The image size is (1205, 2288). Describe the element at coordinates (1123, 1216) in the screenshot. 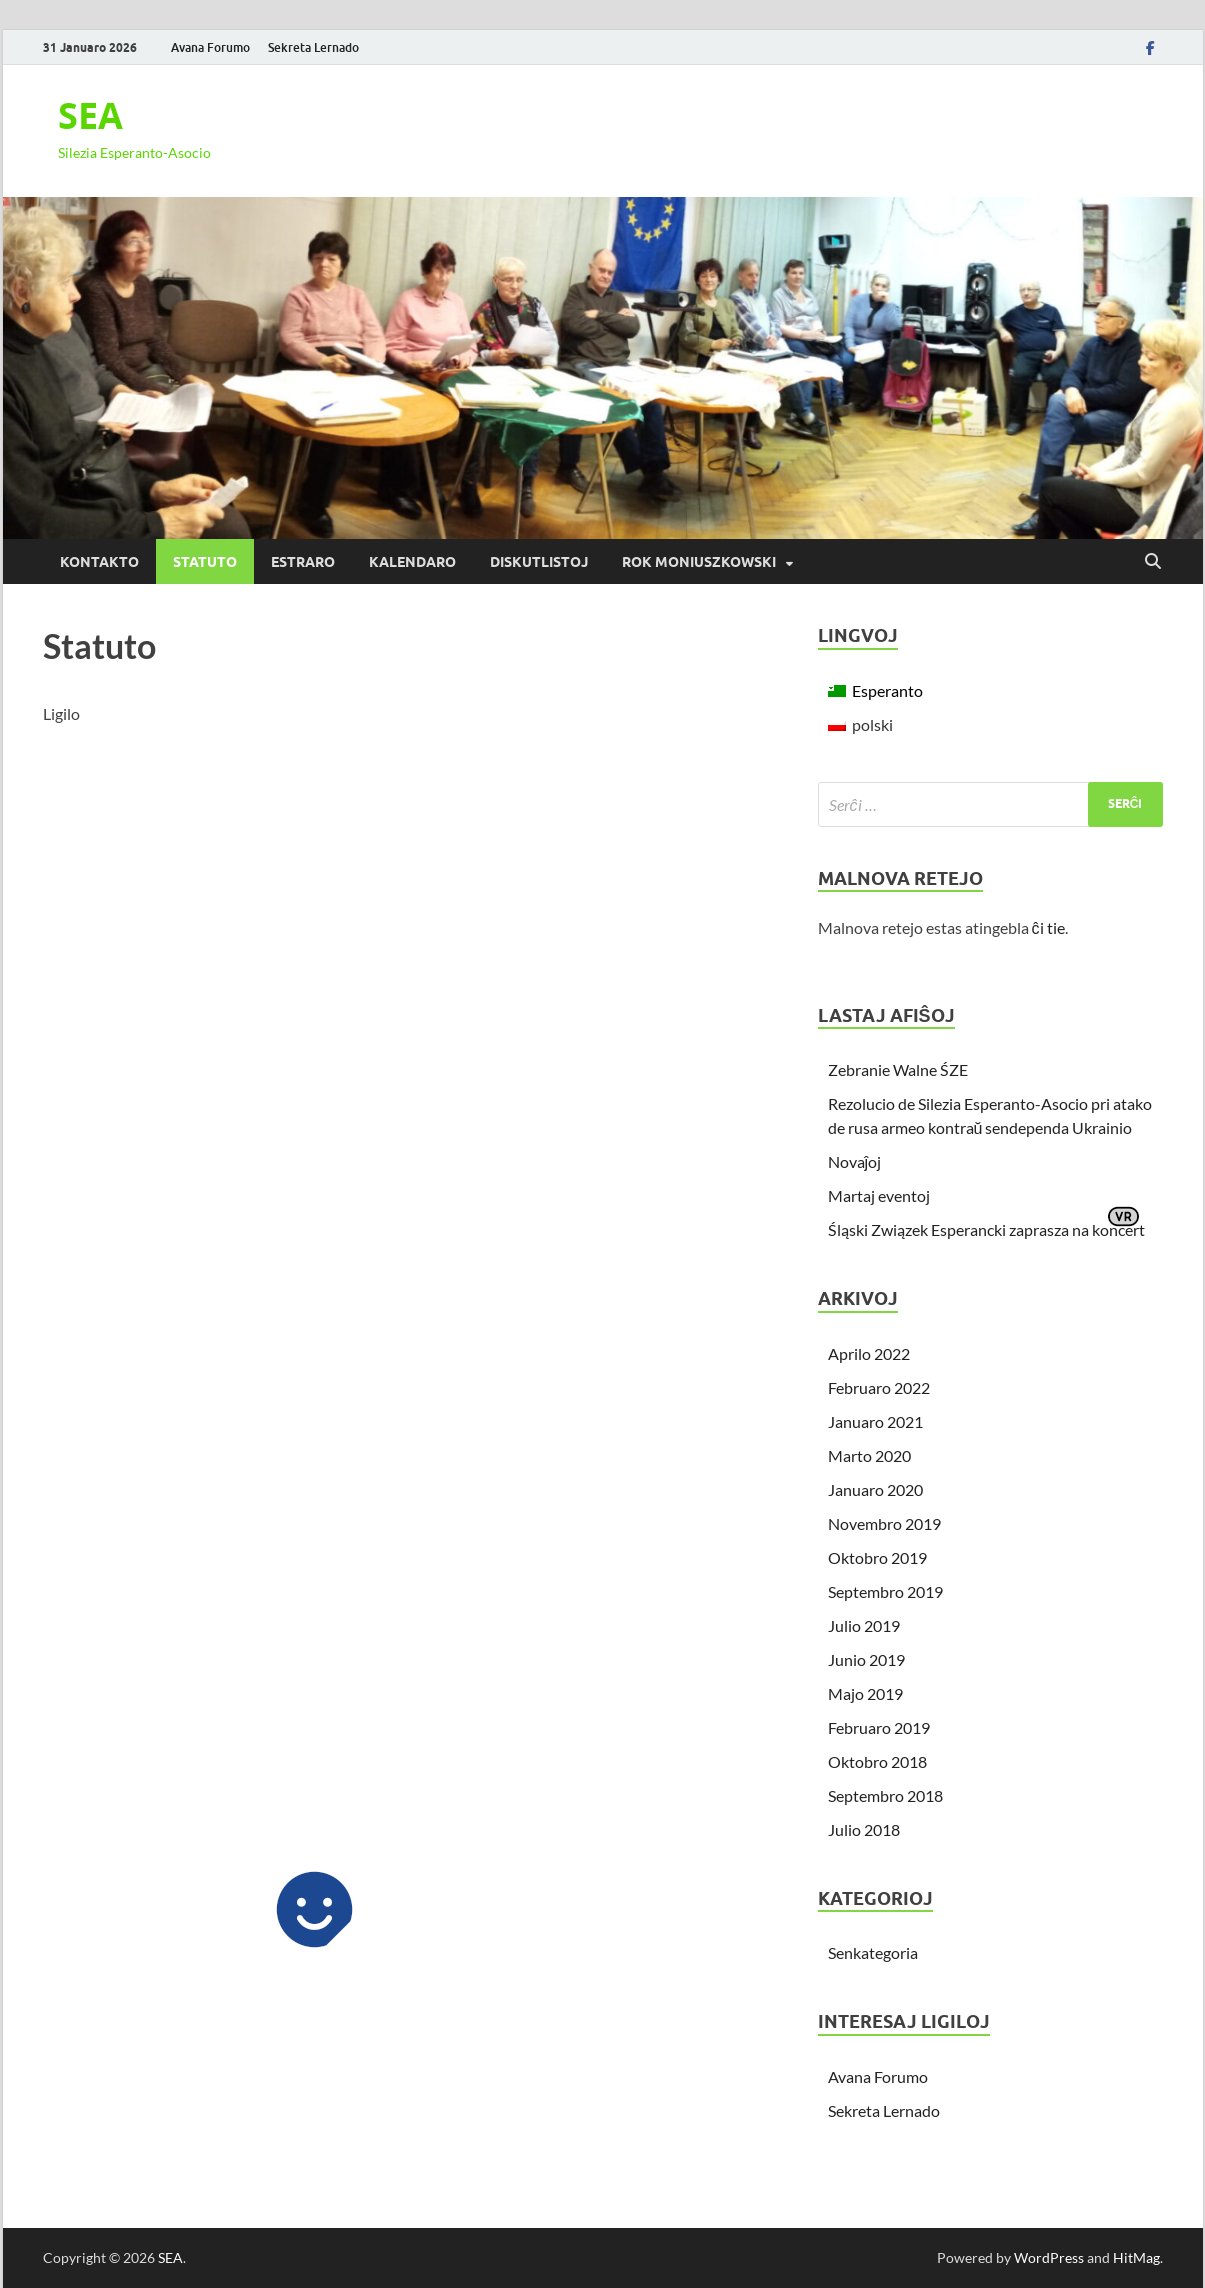

I see `access virtual reality mode or settings` at that location.